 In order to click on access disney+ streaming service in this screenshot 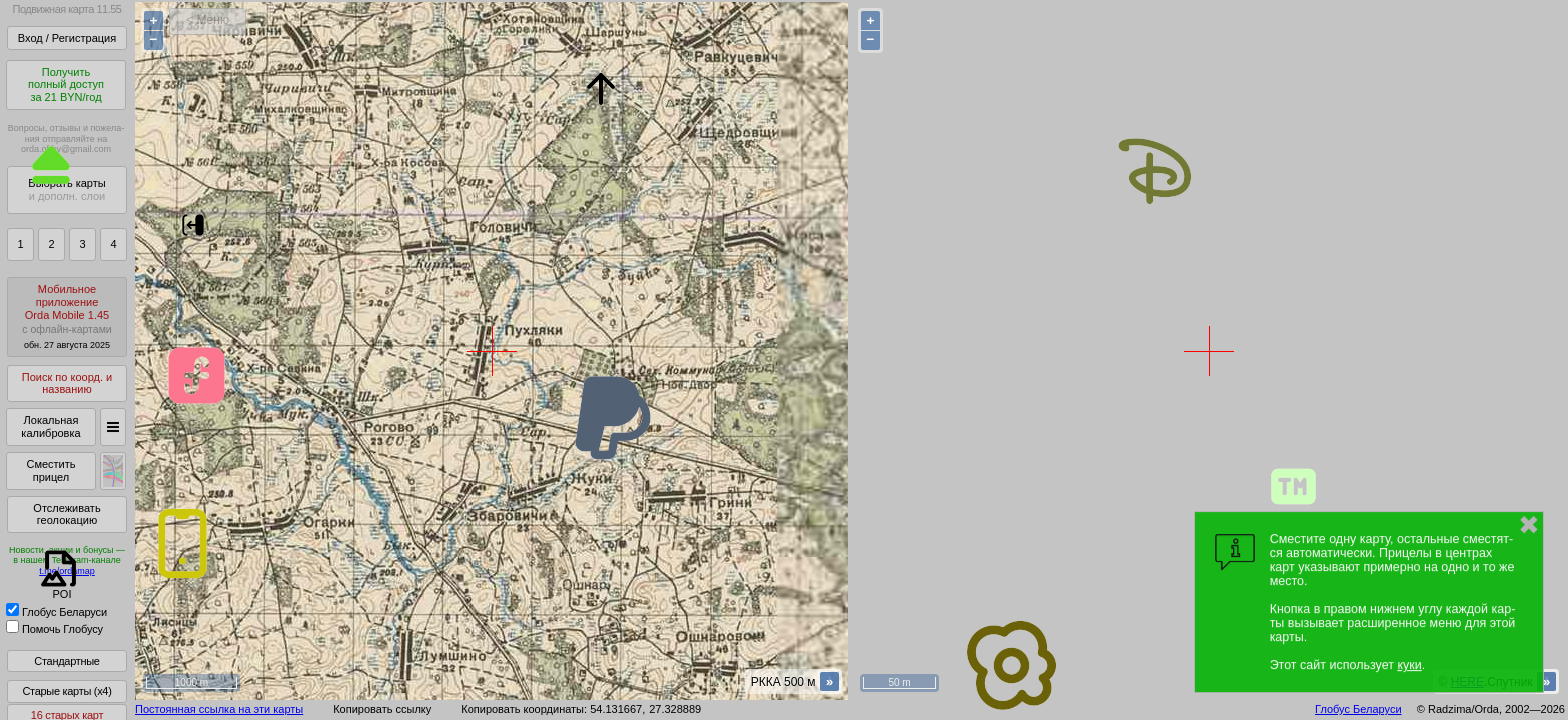, I will do `click(1156, 169)`.